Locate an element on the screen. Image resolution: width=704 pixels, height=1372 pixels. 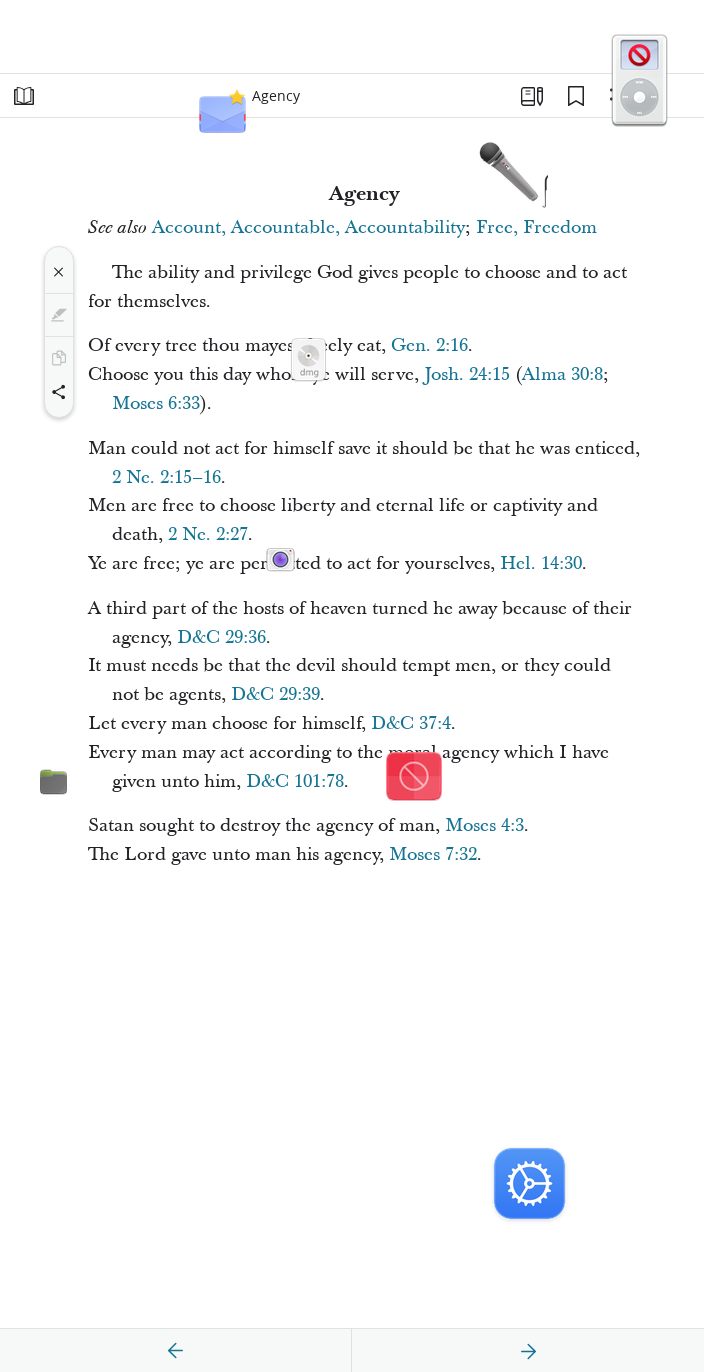
open or mount a macOS disk image file is located at coordinates (308, 359).